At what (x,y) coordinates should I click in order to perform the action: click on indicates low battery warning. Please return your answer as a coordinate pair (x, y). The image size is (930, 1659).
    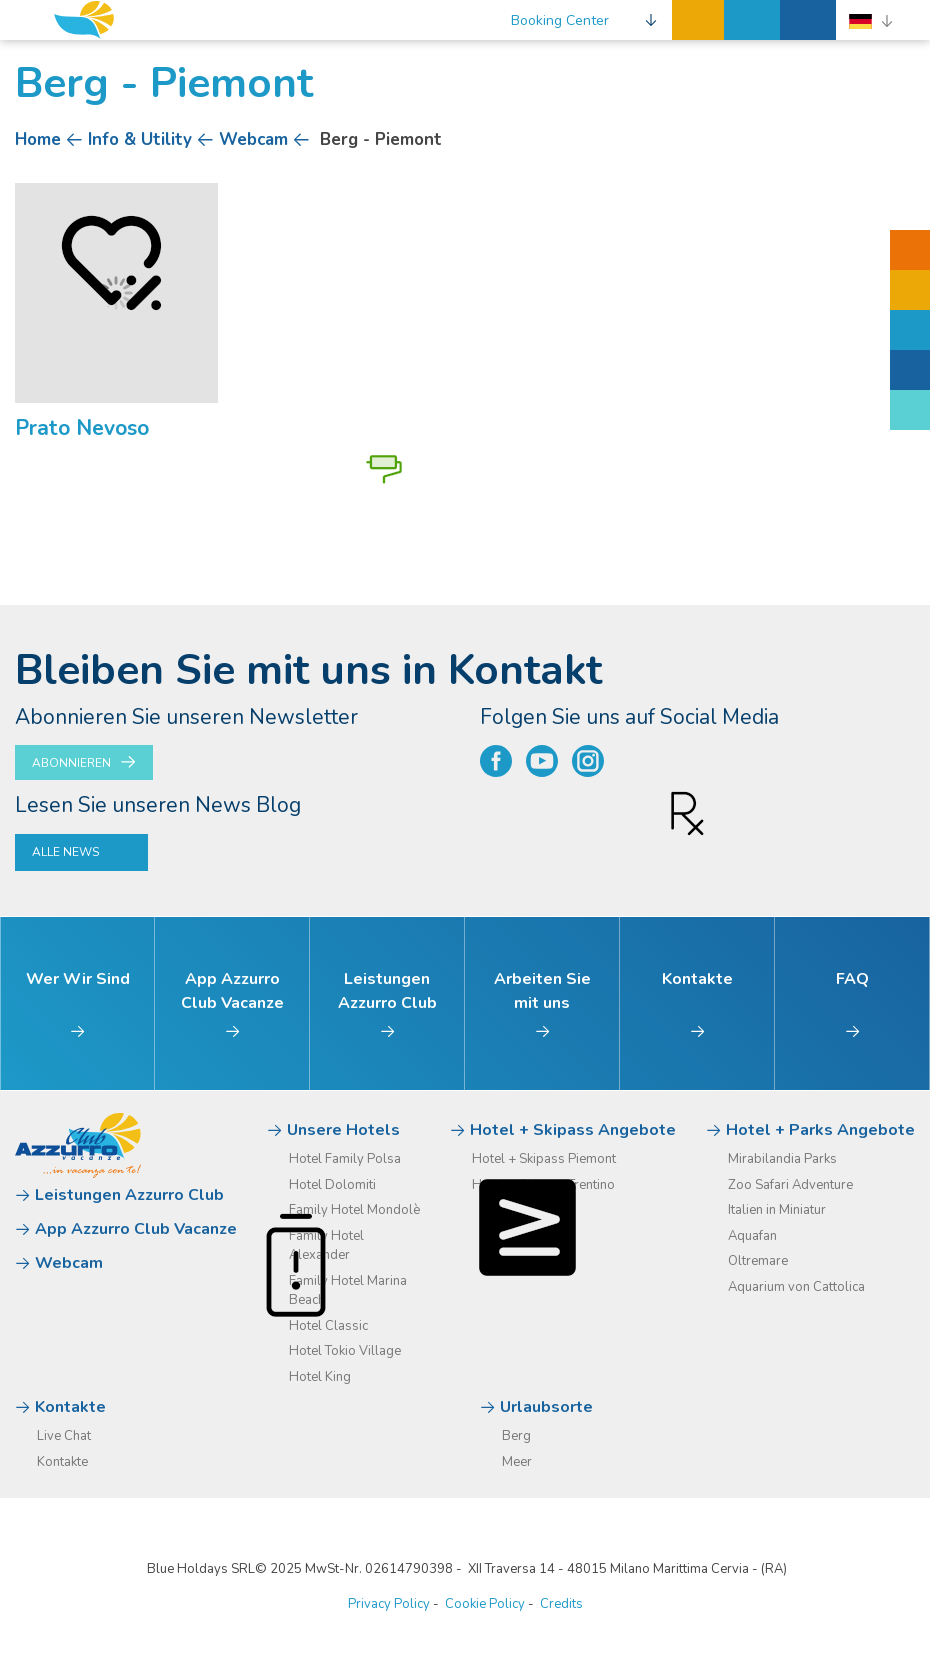
    Looking at the image, I should click on (296, 1267).